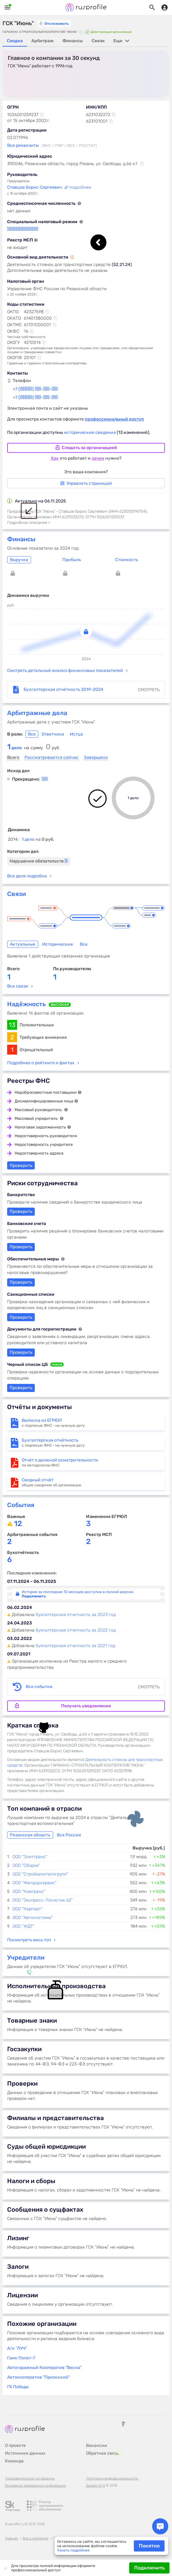 This screenshot has height=2576, width=172. What do you see at coordinates (55, 1990) in the screenshot?
I see `access hygiene or handwashing reminders` at bounding box center [55, 1990].